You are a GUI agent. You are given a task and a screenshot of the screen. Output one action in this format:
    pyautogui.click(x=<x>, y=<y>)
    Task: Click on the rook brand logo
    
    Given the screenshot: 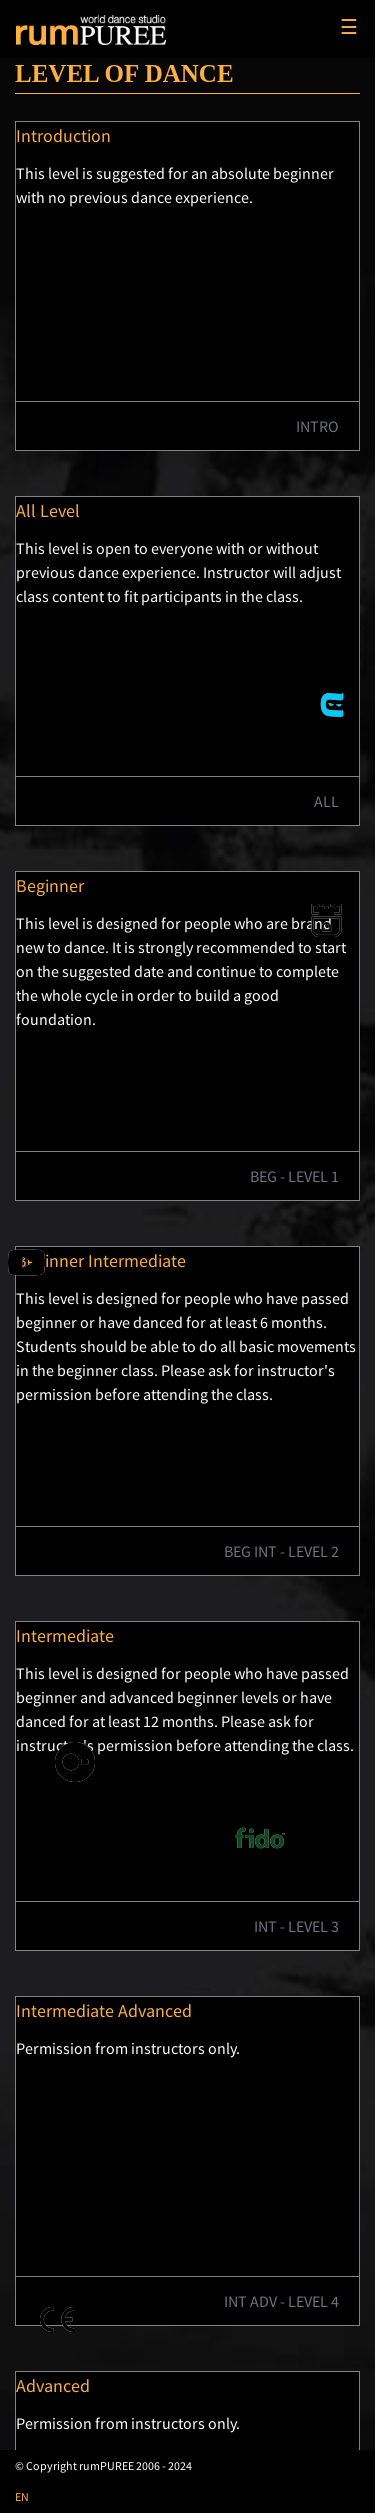 What is the action you would take?
    pyautogui.click(x=326, y=920)
    